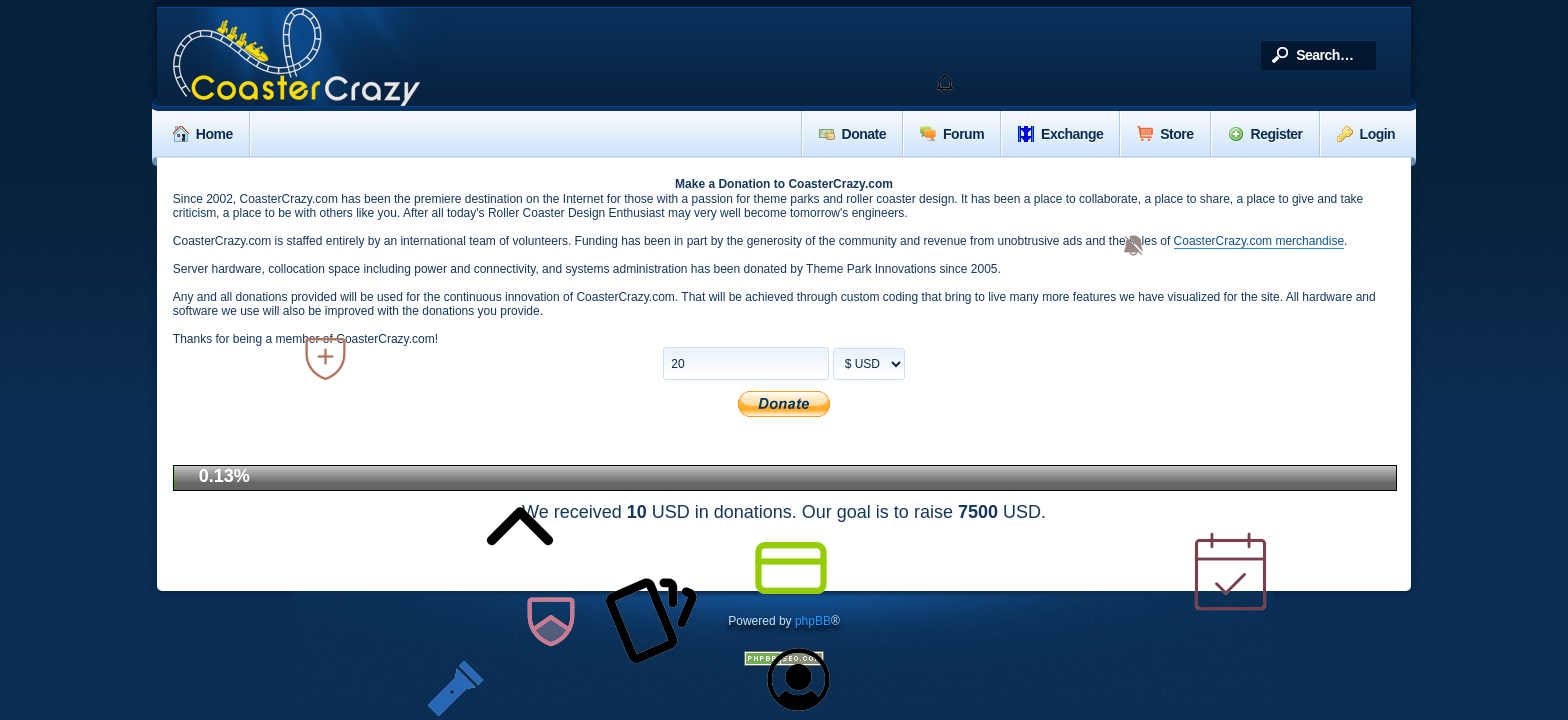  What do you see at coordinates (325, 356) in the screenshot?
I see `add new security protection` at bounding box center [325, 356].